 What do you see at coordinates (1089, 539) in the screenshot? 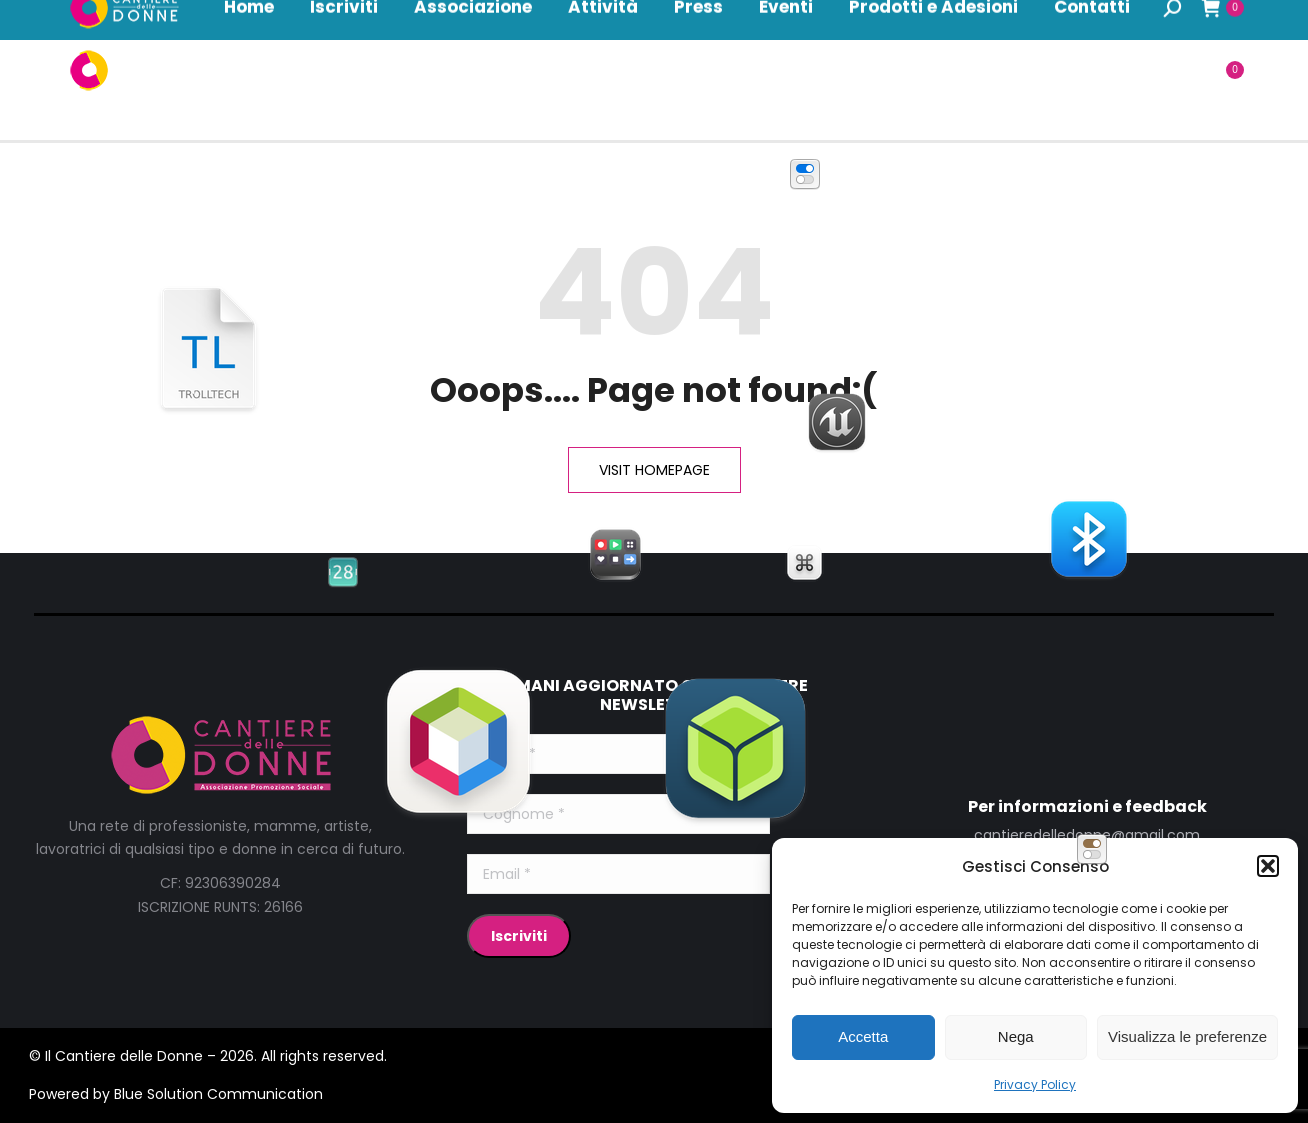
I see `open bluetooth settings` at bounding box center [1089, 539].